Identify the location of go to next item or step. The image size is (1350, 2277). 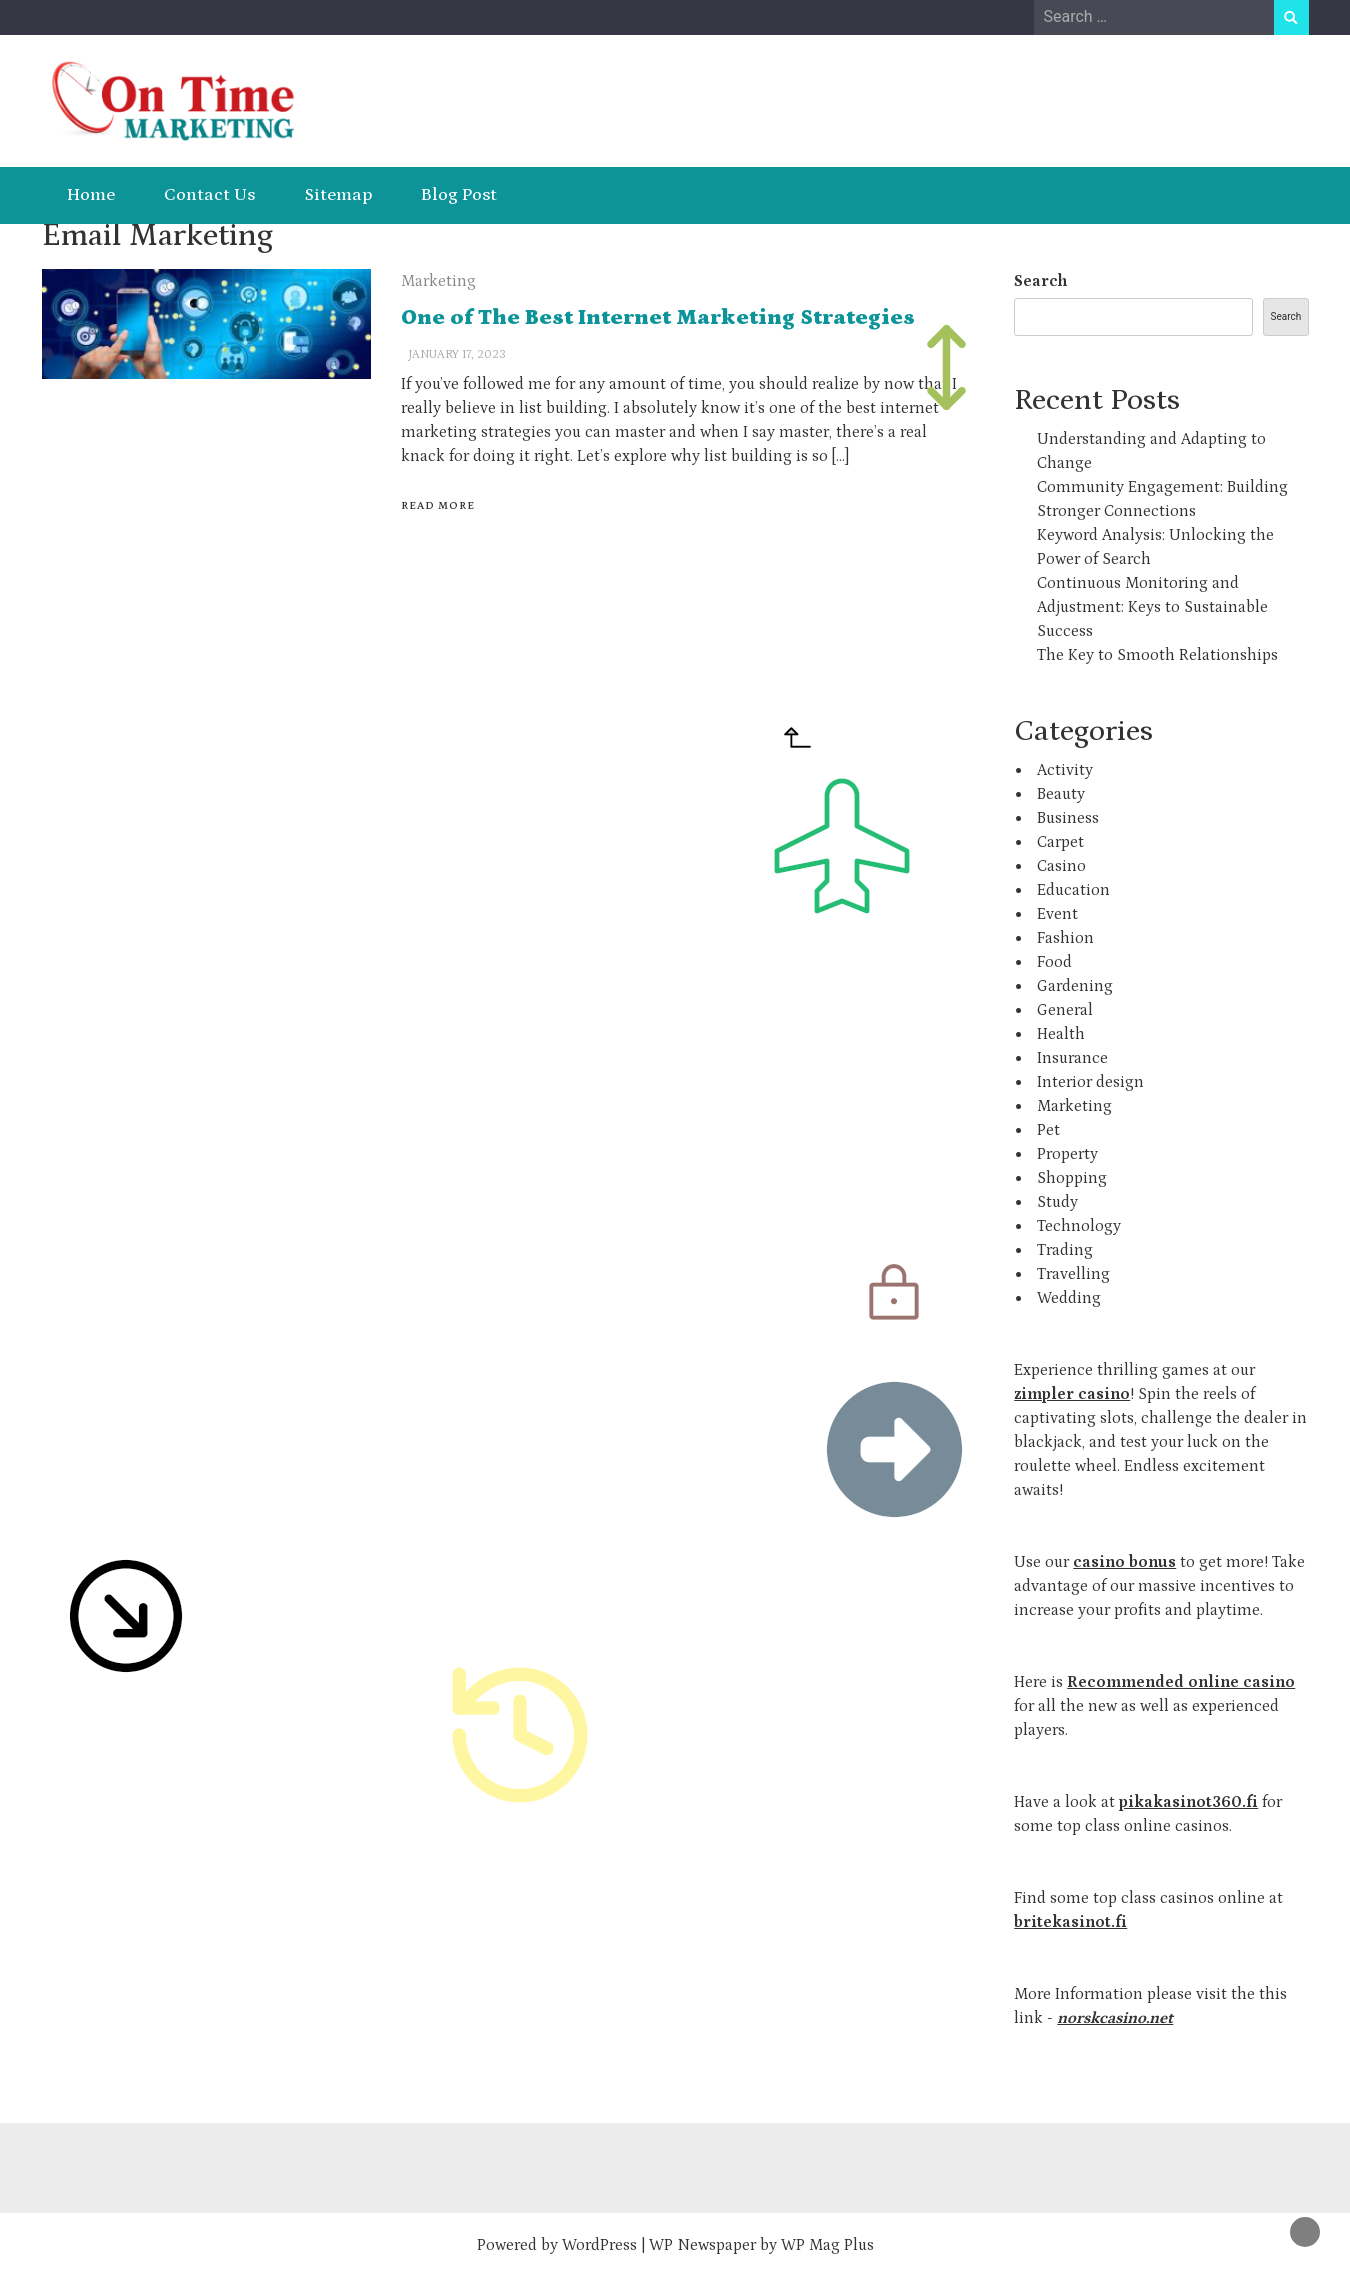
(894, 1449).